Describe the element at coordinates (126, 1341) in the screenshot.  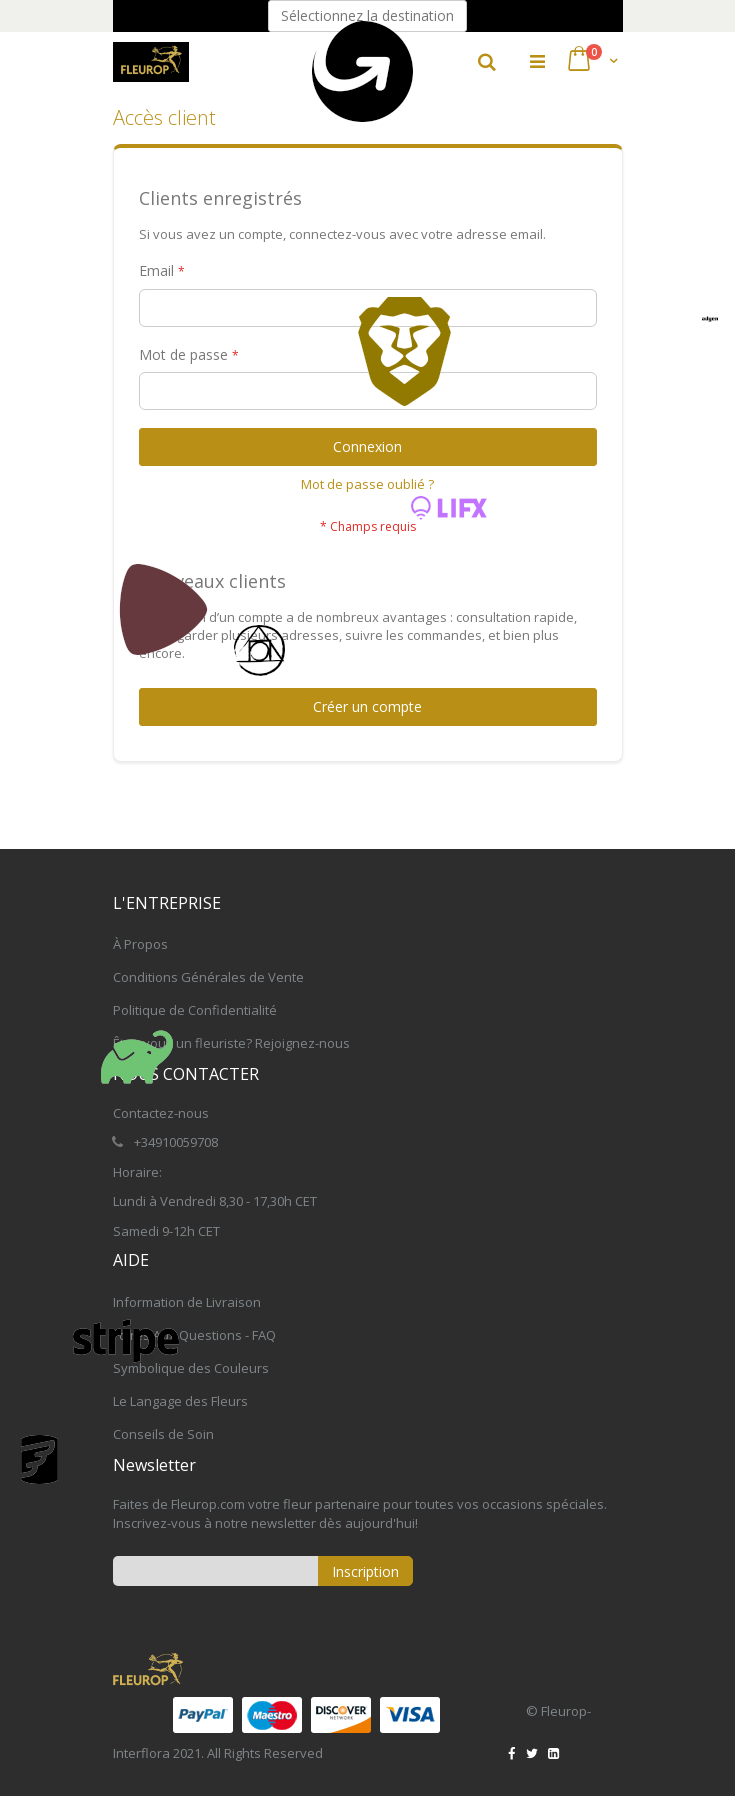
I see `Stripe payment integration` at that location.